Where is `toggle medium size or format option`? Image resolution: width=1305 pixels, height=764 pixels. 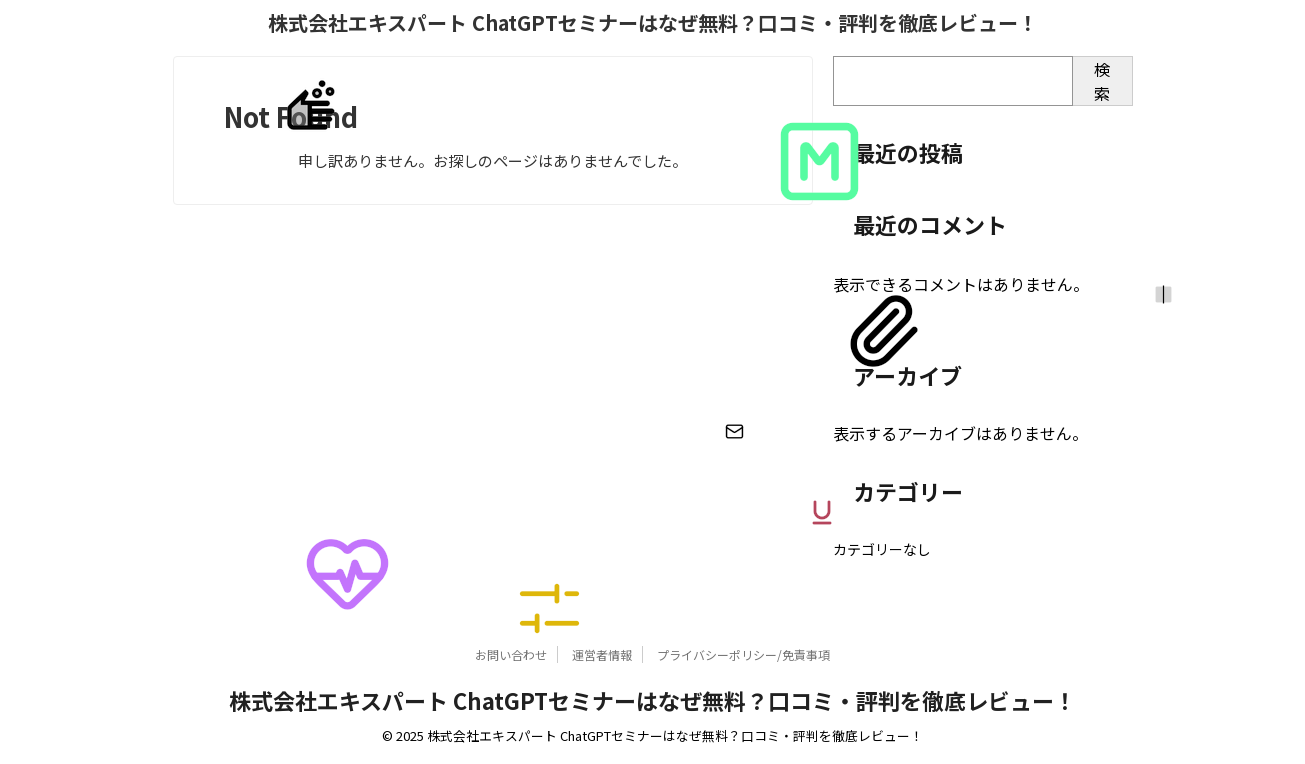 toggle medium size or format option is located at coordinates (819, 161).